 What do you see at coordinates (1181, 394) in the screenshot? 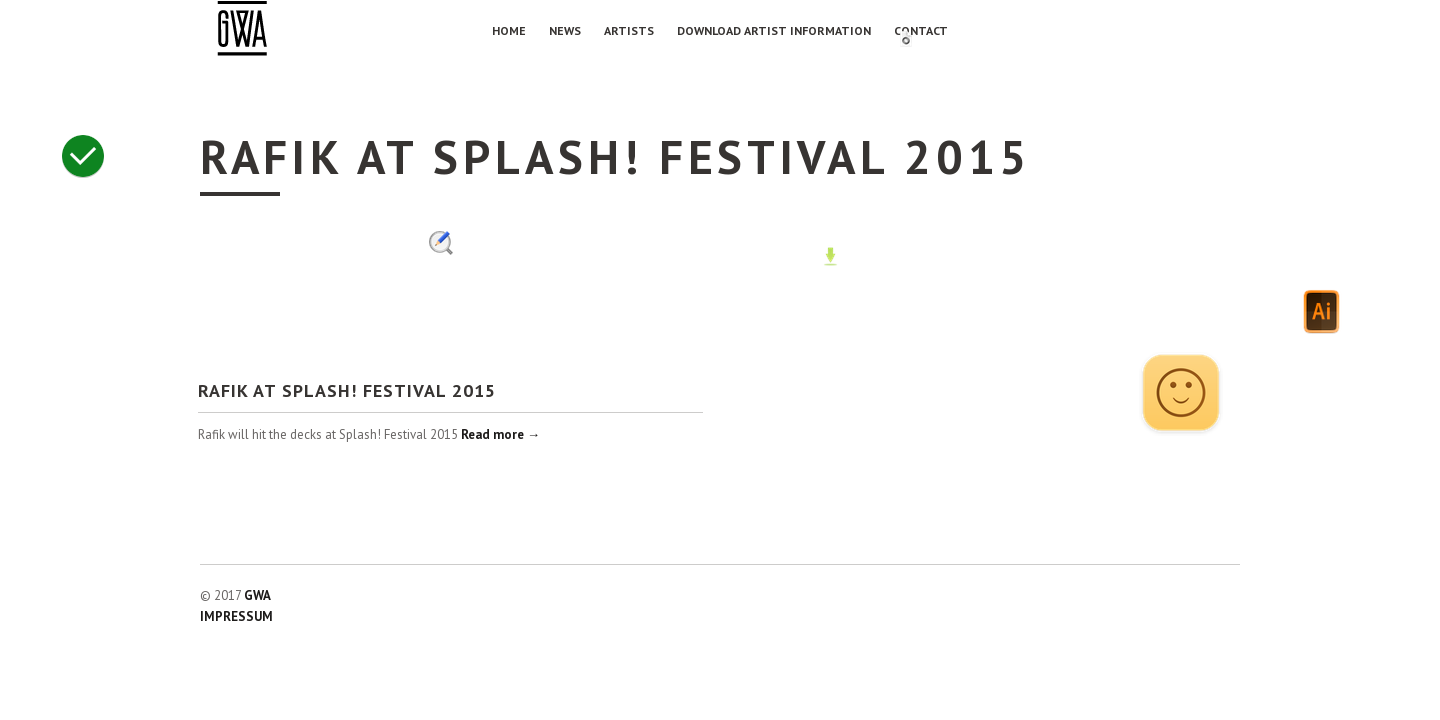
I see `customize emoji and emoticon preferences` at bounding box center [1181, 394].